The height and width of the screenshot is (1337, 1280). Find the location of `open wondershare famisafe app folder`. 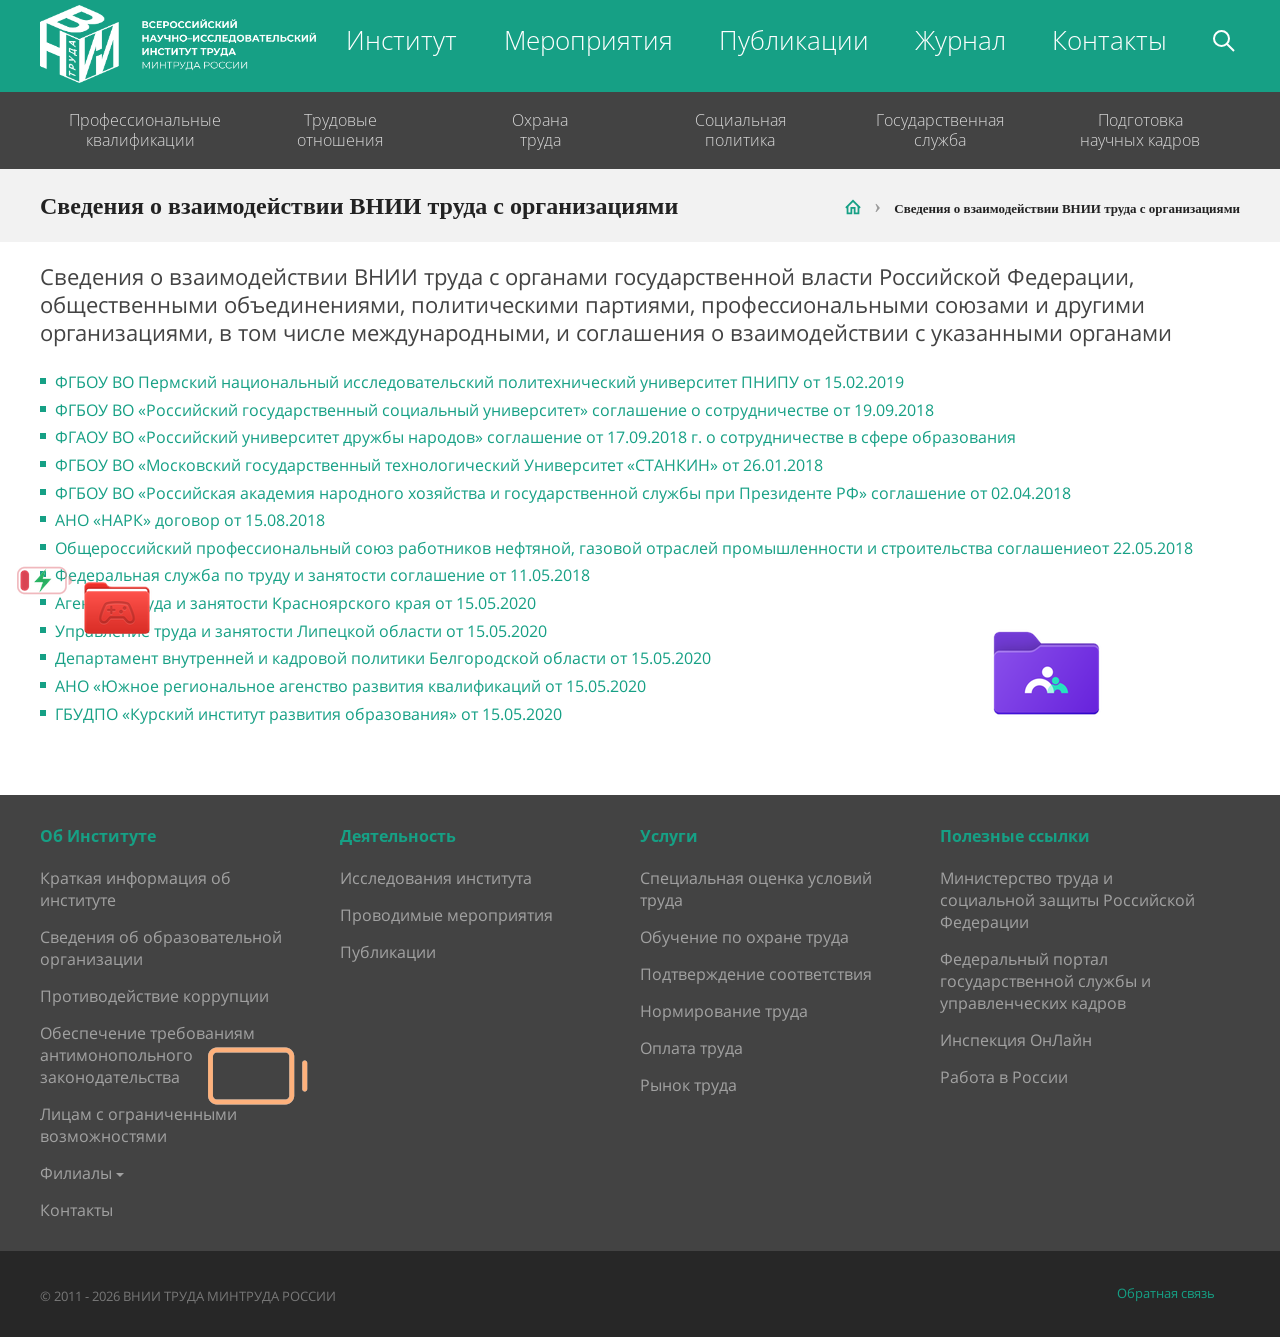

open wondershare famisafe app folder is located at coordinates (1046, 676).